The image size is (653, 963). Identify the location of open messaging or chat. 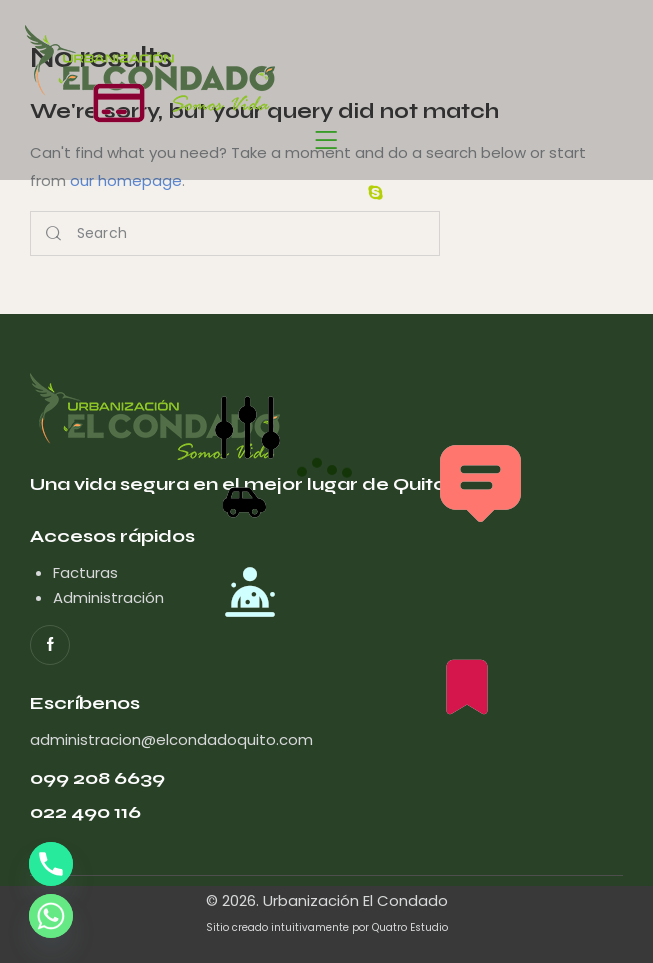
(480, 481).